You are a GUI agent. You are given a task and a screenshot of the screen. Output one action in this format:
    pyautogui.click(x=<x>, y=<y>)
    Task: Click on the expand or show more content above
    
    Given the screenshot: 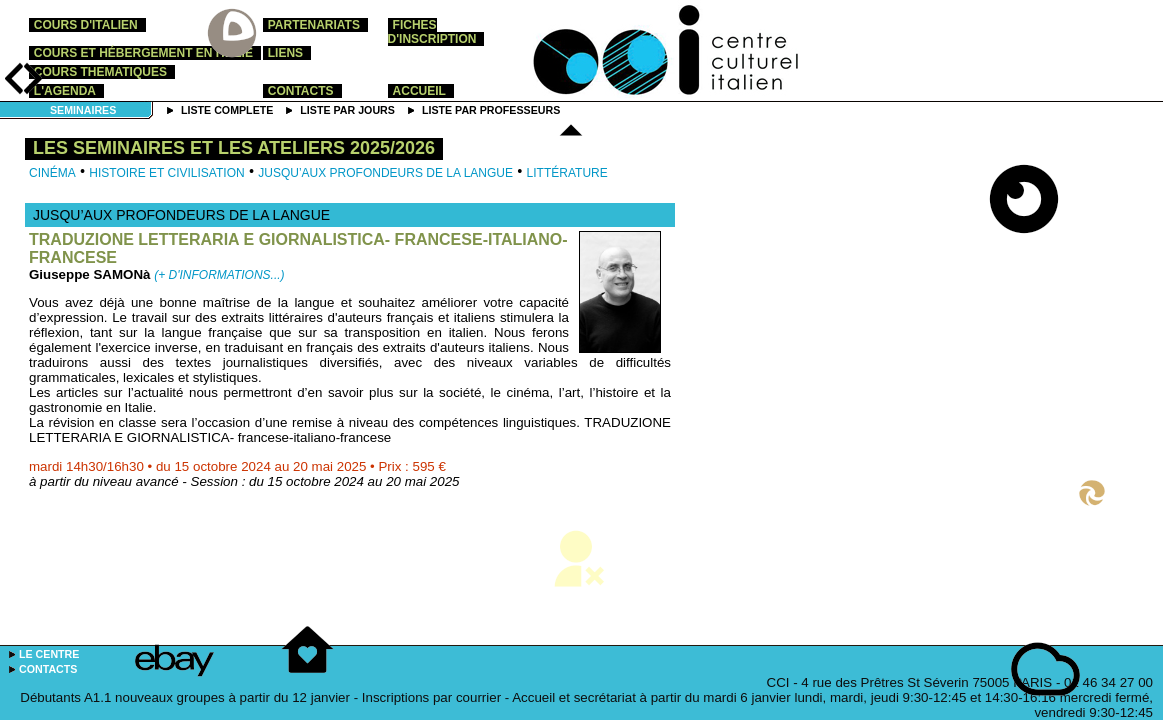 What is the action you would take?
    pyautogui.click(x=571, y=130)
    